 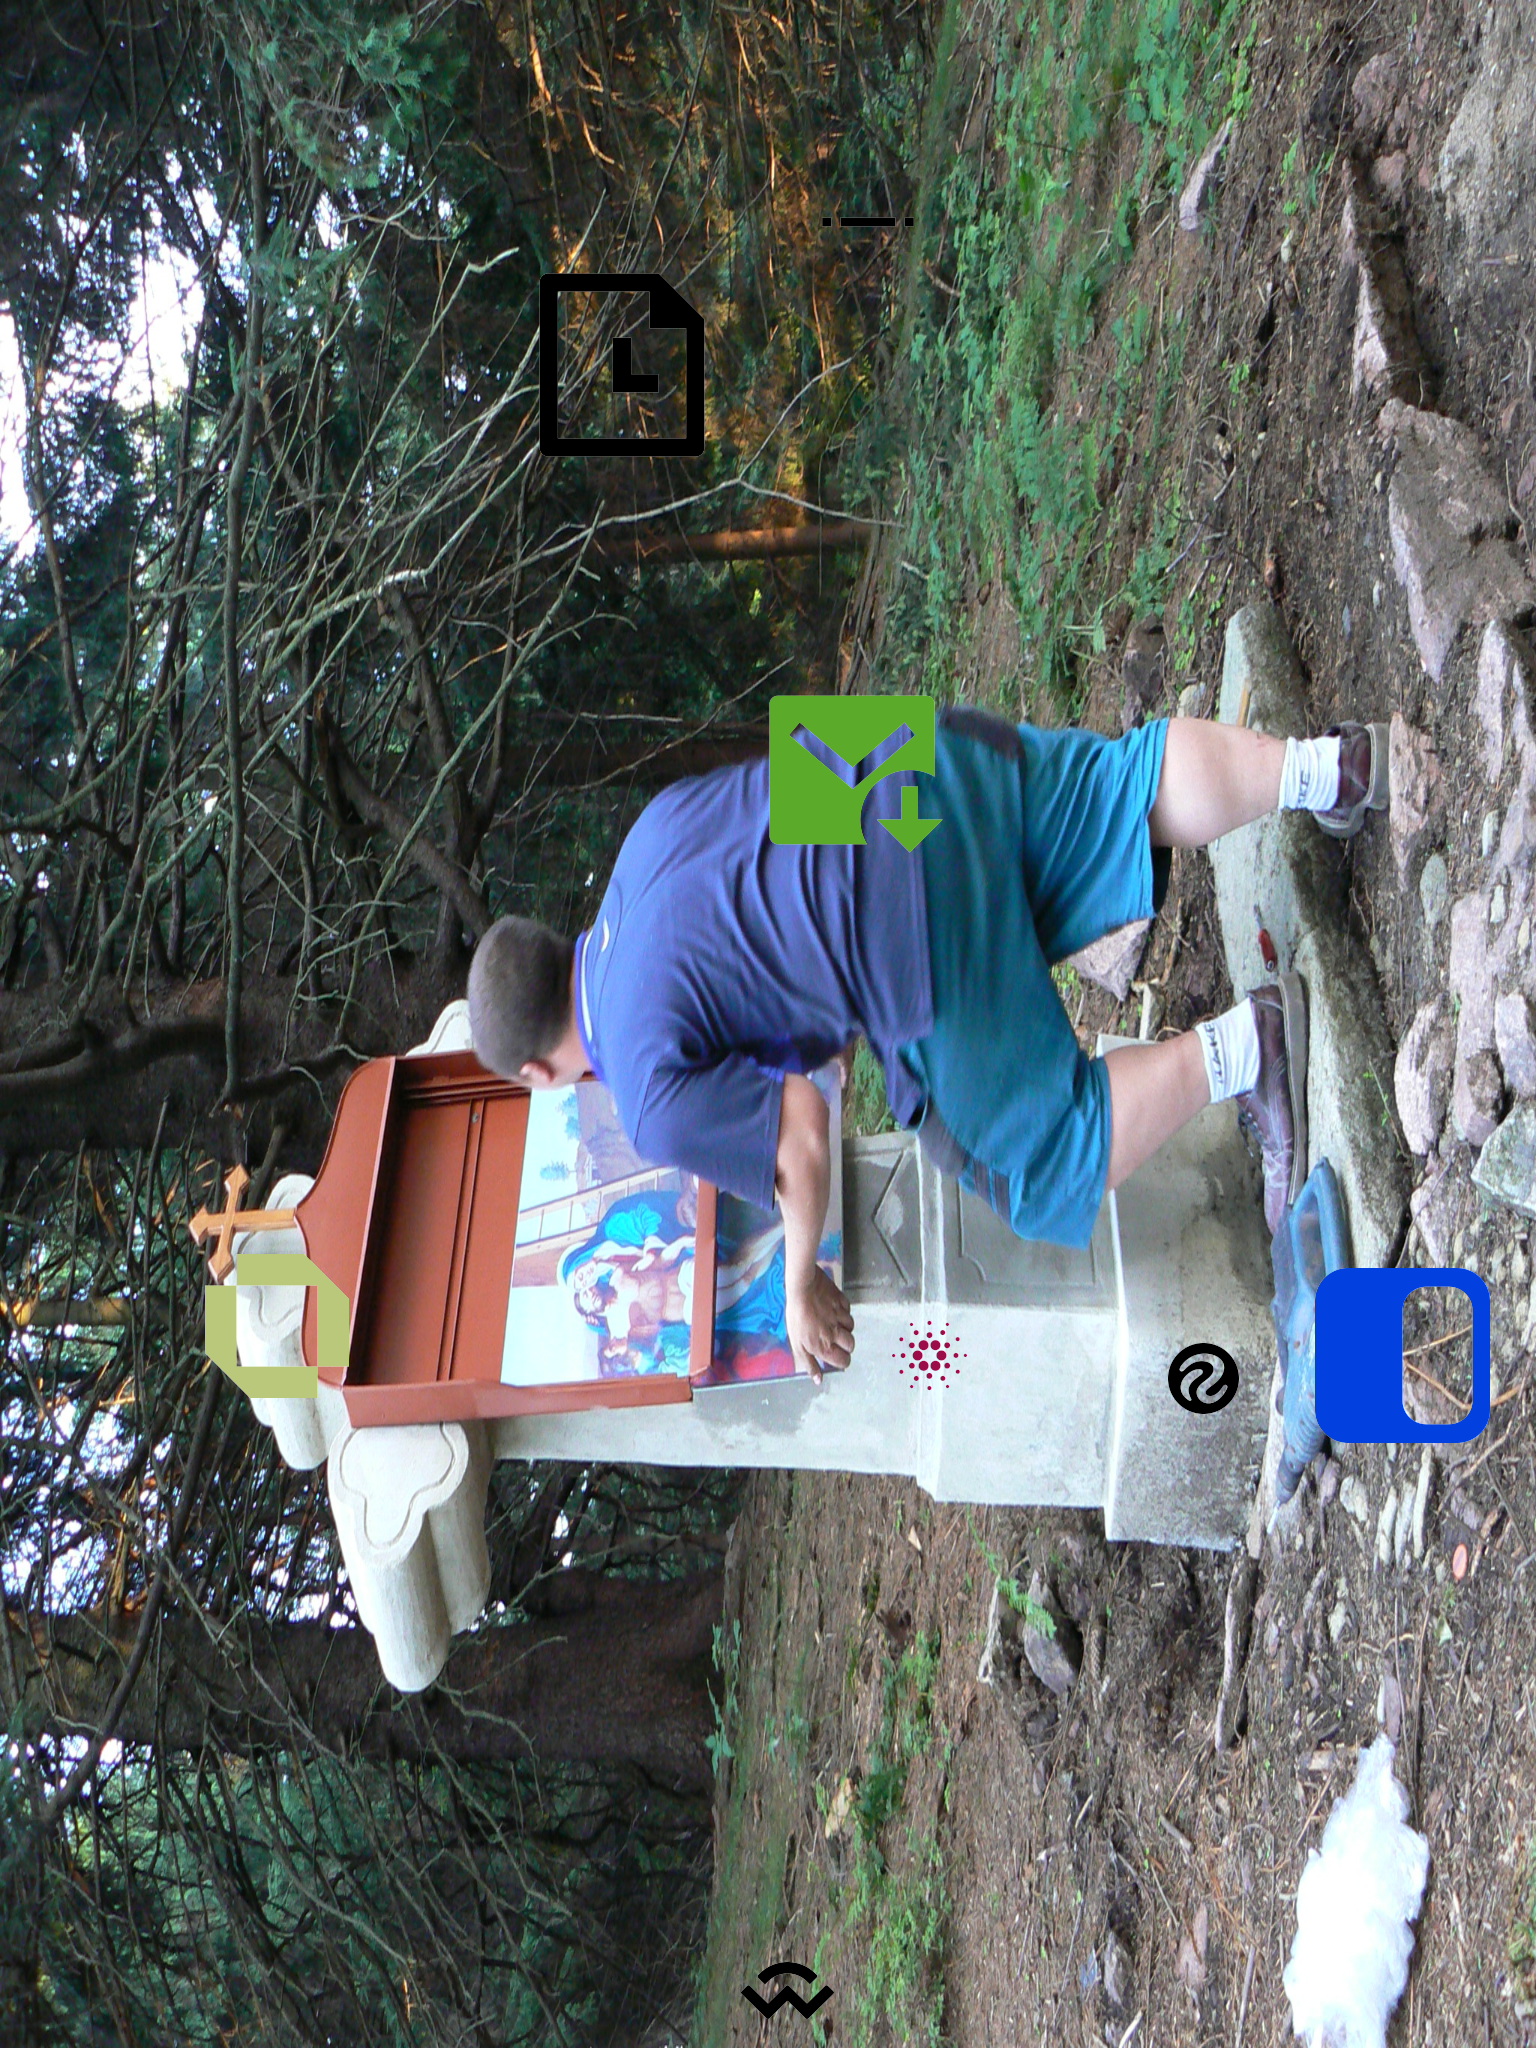 What do you see at coordinates (1402, 1355) in the screenshot?
I see `open Fig terminal autocomplete app` at bounding box center [1402, 1355].